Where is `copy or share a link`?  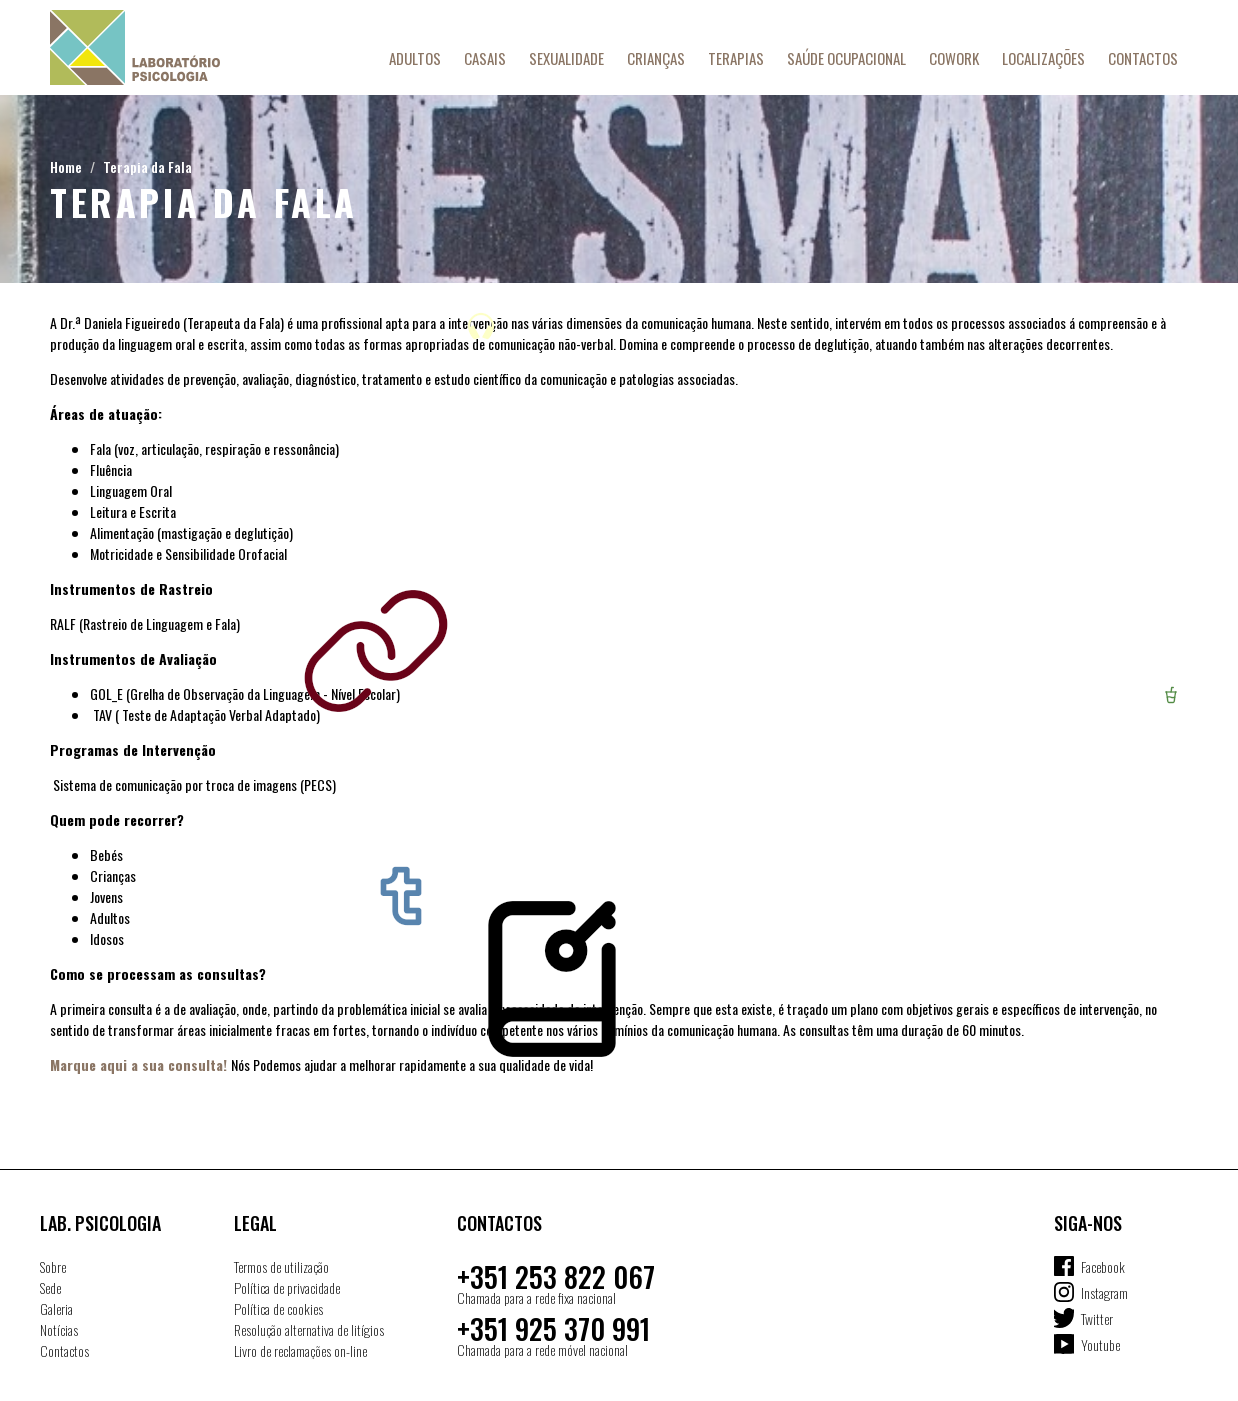 copy or share a link is located at coordinates (376, 651).